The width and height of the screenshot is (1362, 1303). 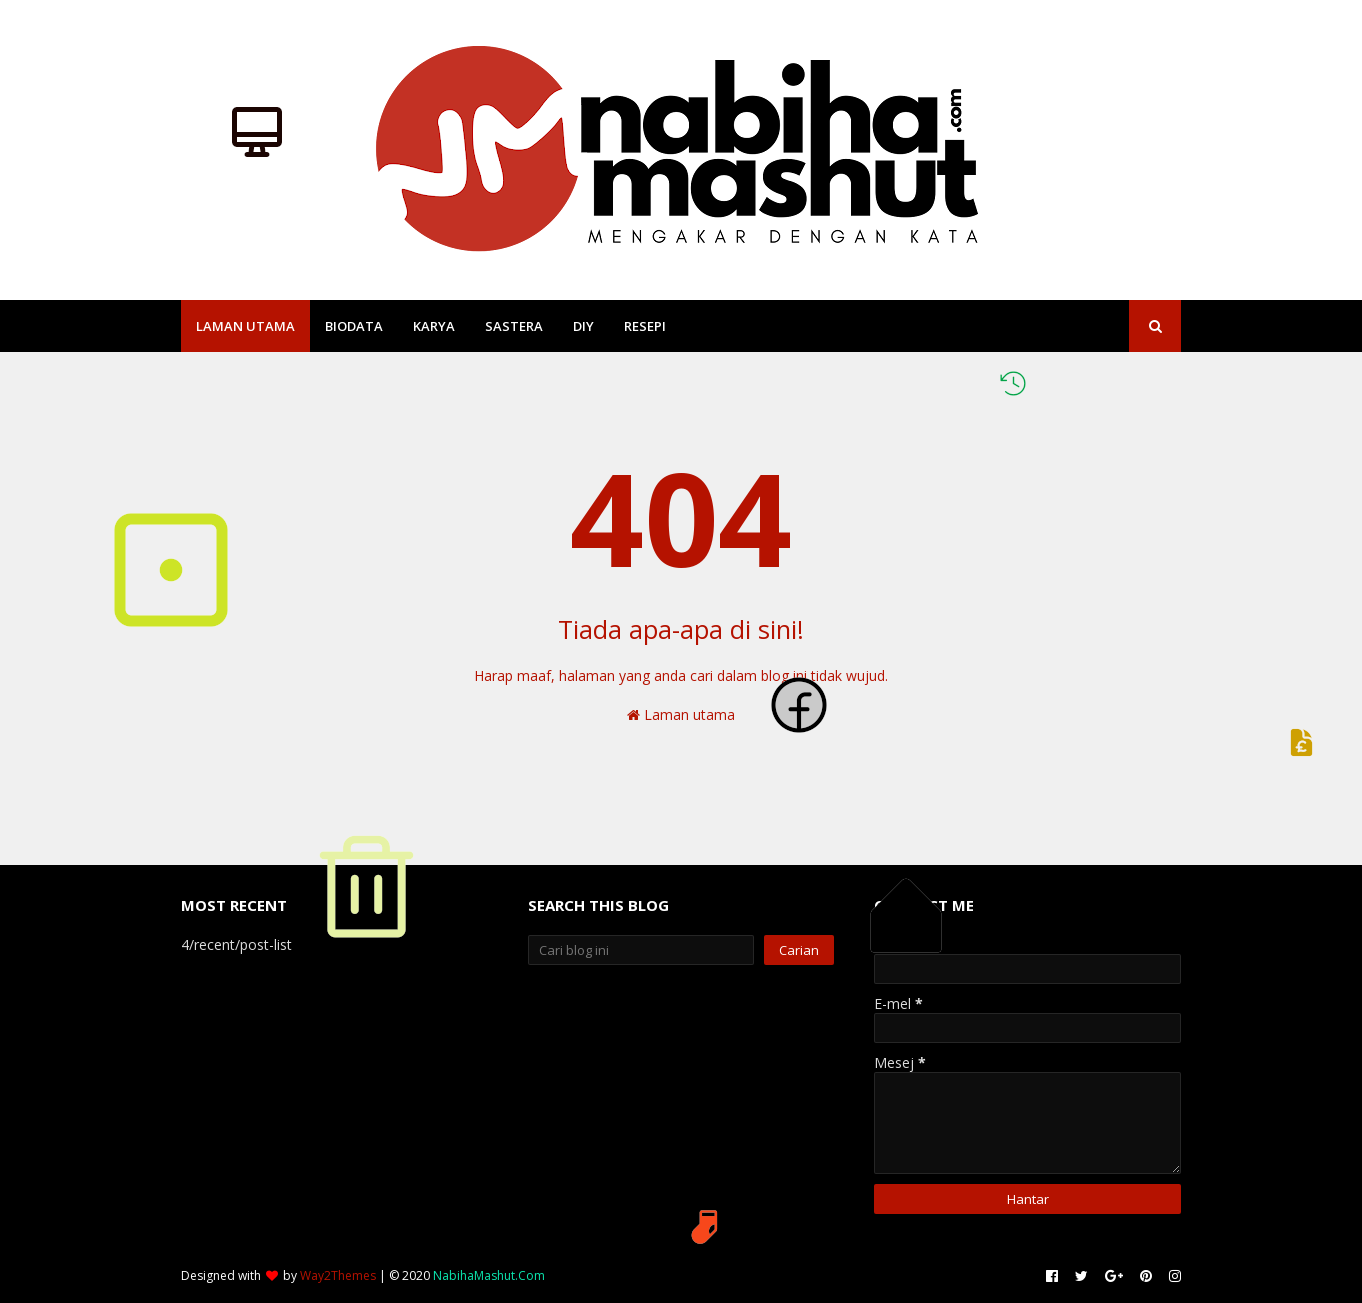 What do you see at coordinates (799, 705) in the screenshot?
I see `link to facebook profile or page` at bounding box center [799, 705].